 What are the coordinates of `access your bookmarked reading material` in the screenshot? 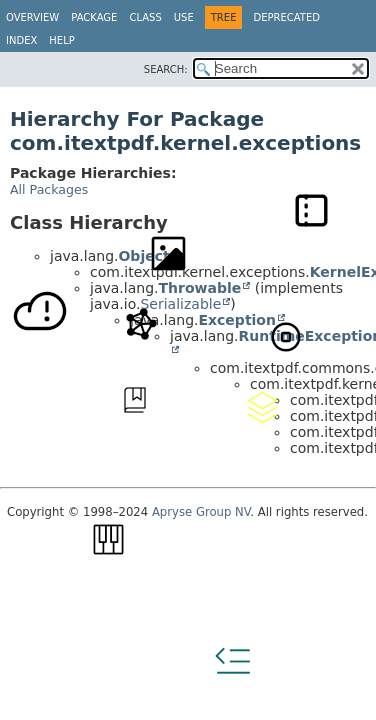 It's located at (135, 400).